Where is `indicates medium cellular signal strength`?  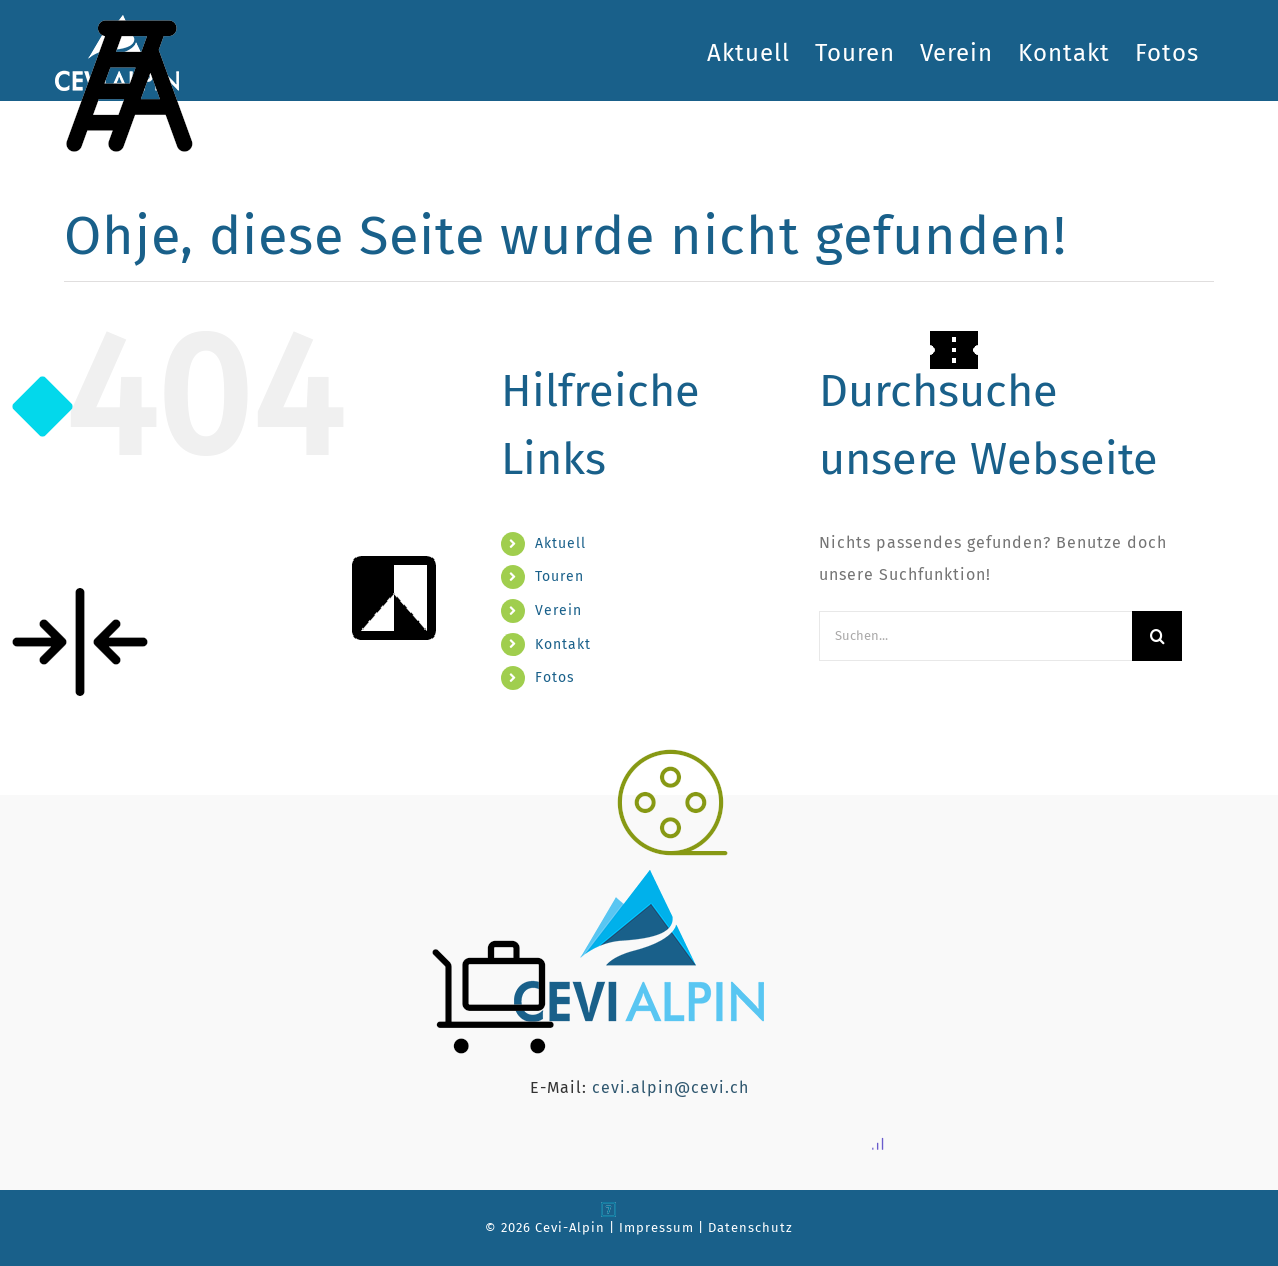
indicates medium cellular signal strength is located at coordinates (883, 1140).